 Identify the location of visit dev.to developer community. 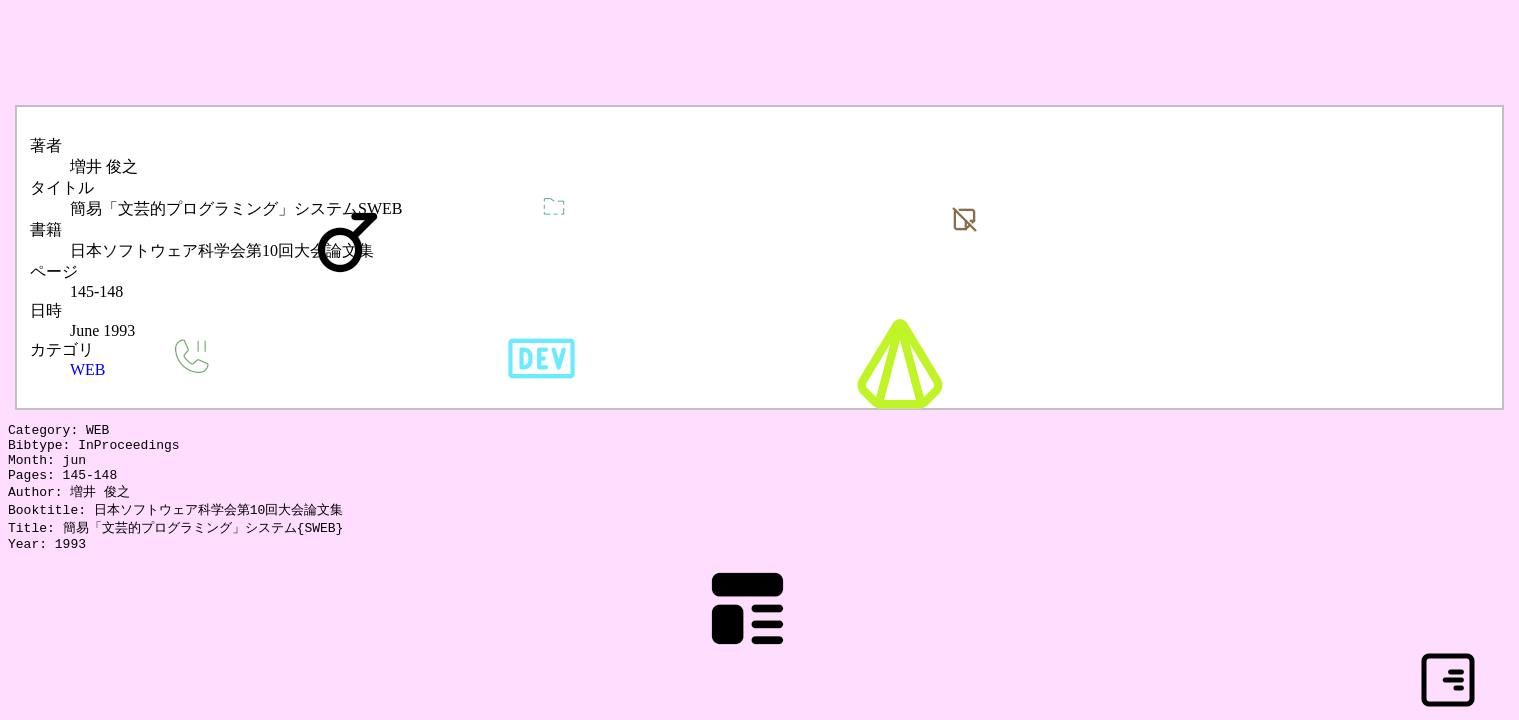
(541, 358).